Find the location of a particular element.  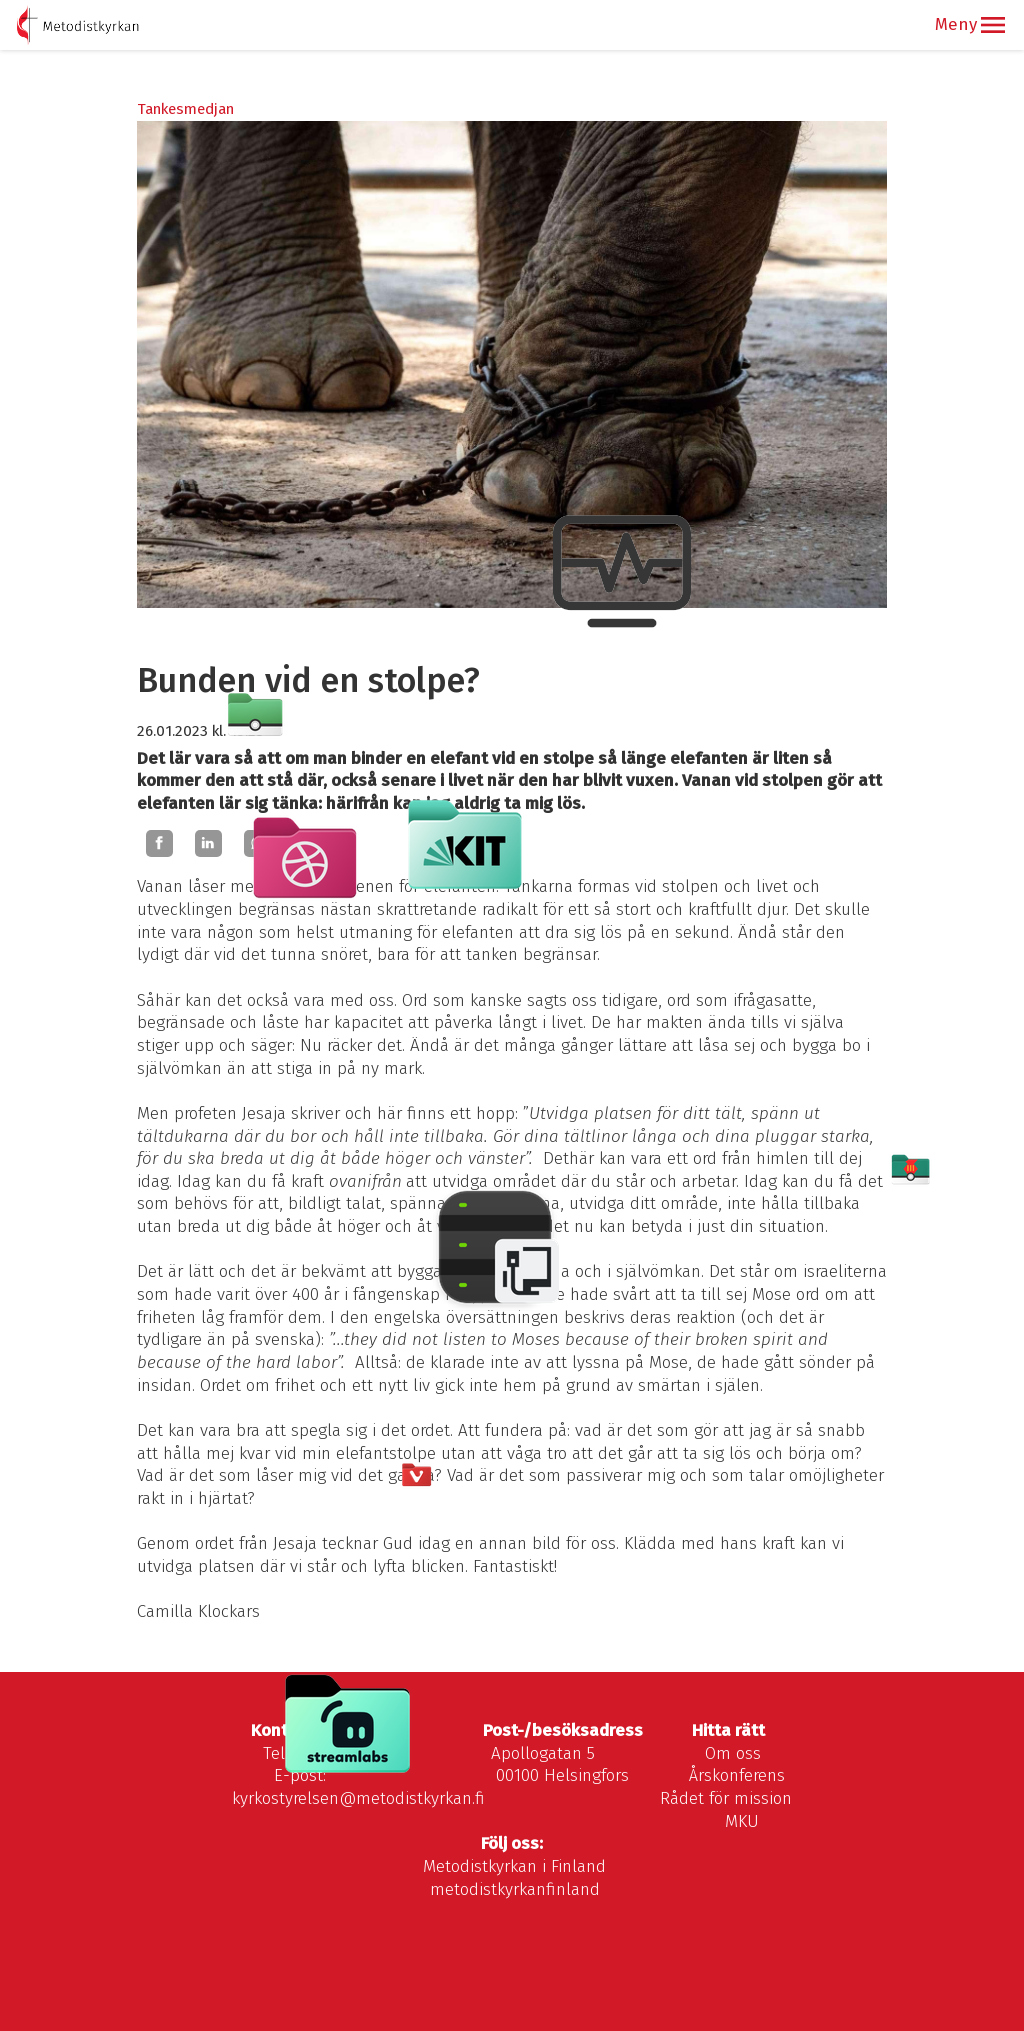

open KIT (Karlsruhe Institute of Technology) project folder is located at coordinates (464, 847).